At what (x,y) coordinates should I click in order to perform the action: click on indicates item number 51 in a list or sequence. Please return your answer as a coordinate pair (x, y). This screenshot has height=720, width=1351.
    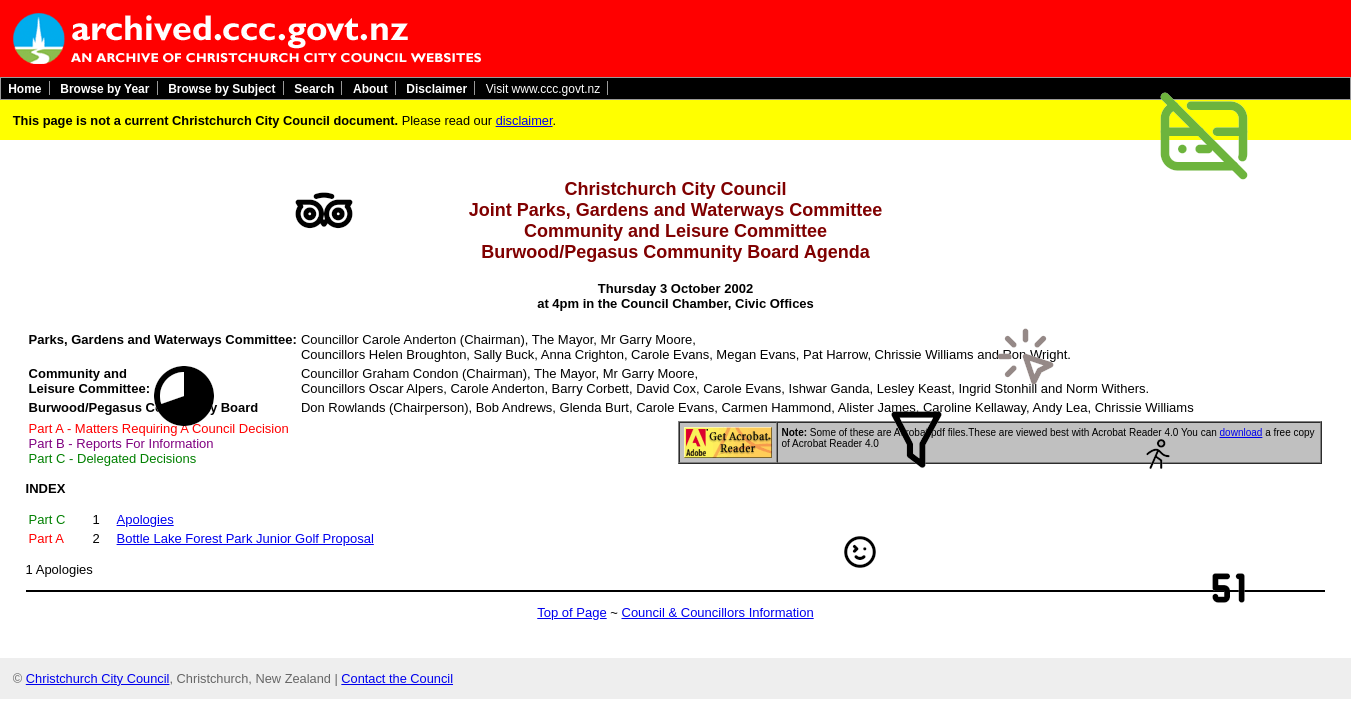
    Looking at the image, I should click on (1230, 588).